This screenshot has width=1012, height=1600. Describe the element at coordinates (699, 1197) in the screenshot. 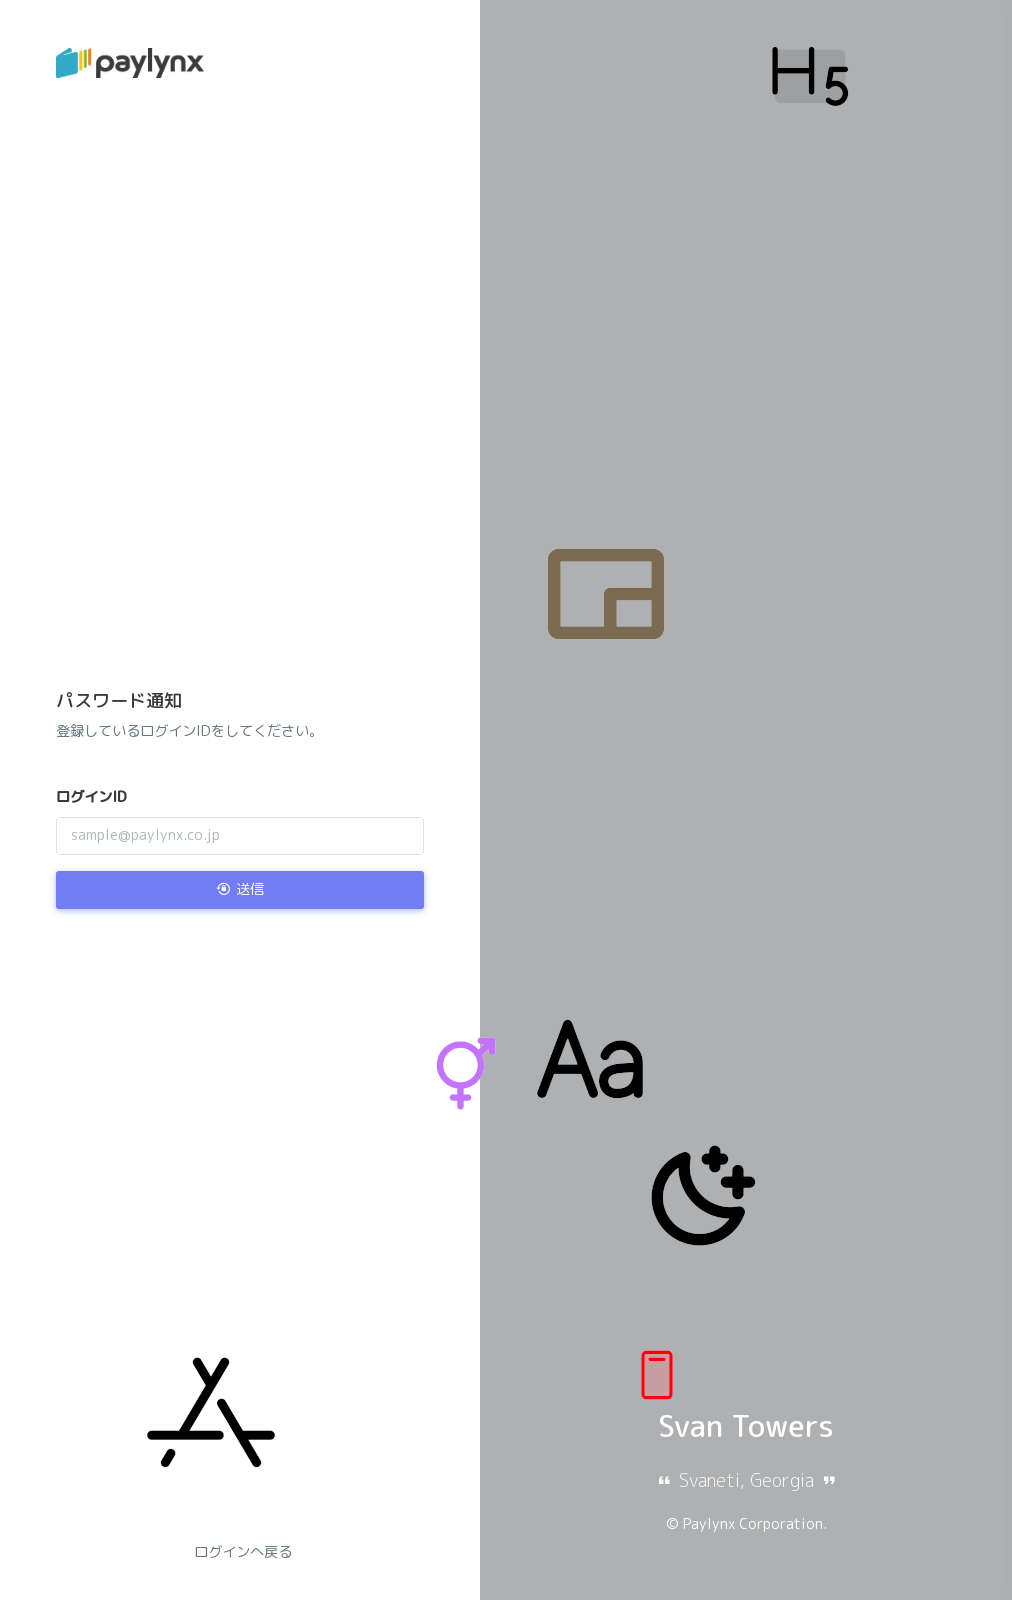

I see `enable dark mode or night theme` at that location.